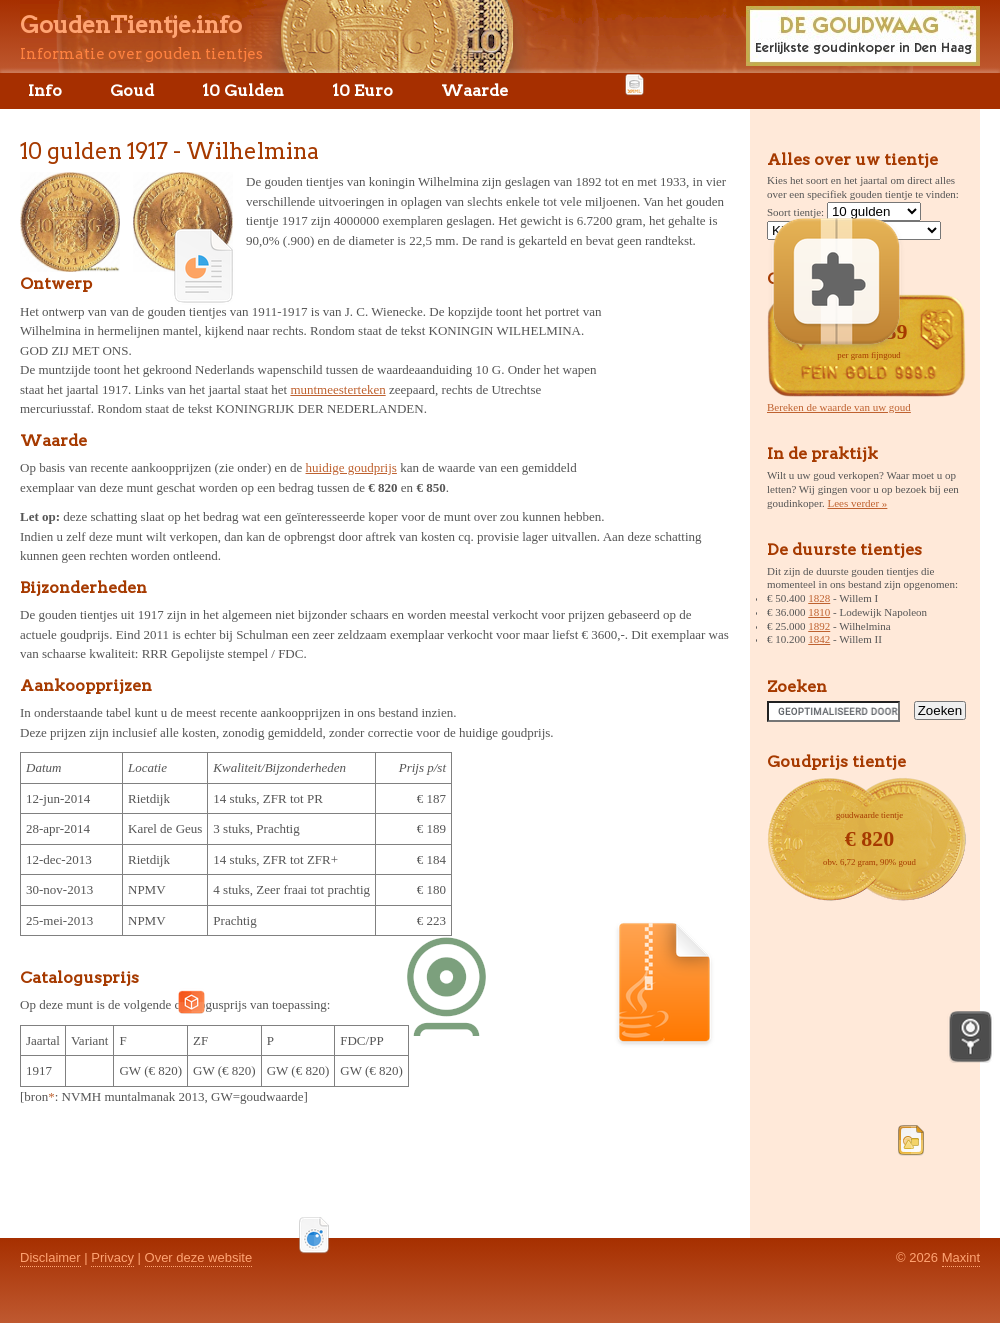  Describe the element at coordinates (911, 1140) in the screenshot. I see `open a libreoffice draw document` at that location.